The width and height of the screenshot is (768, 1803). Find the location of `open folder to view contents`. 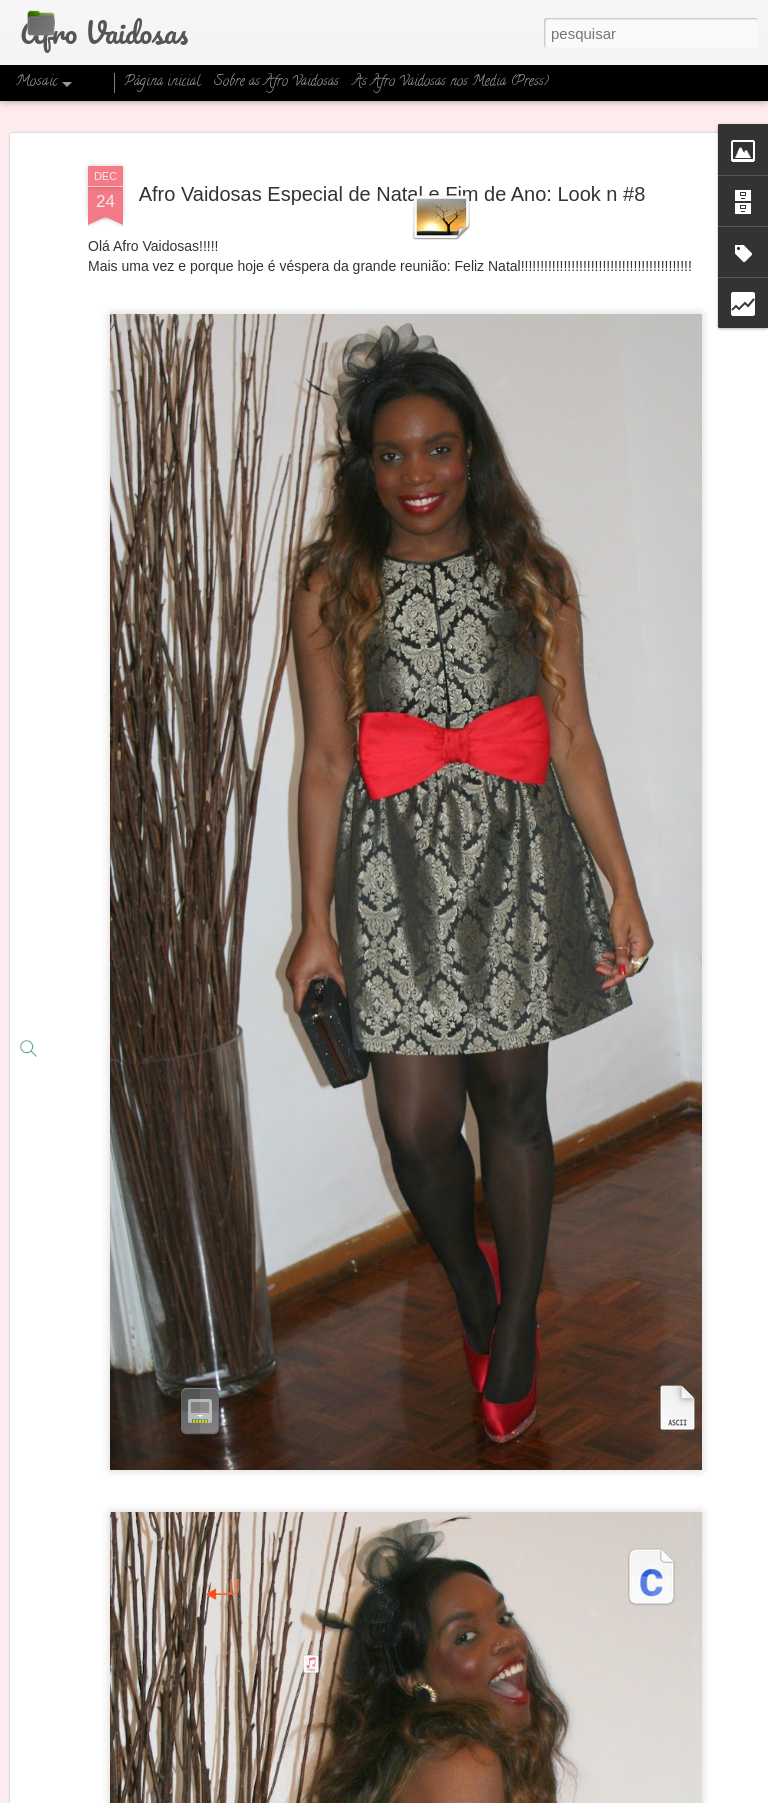

open folder to view contents is located at coordinates (41, 23).